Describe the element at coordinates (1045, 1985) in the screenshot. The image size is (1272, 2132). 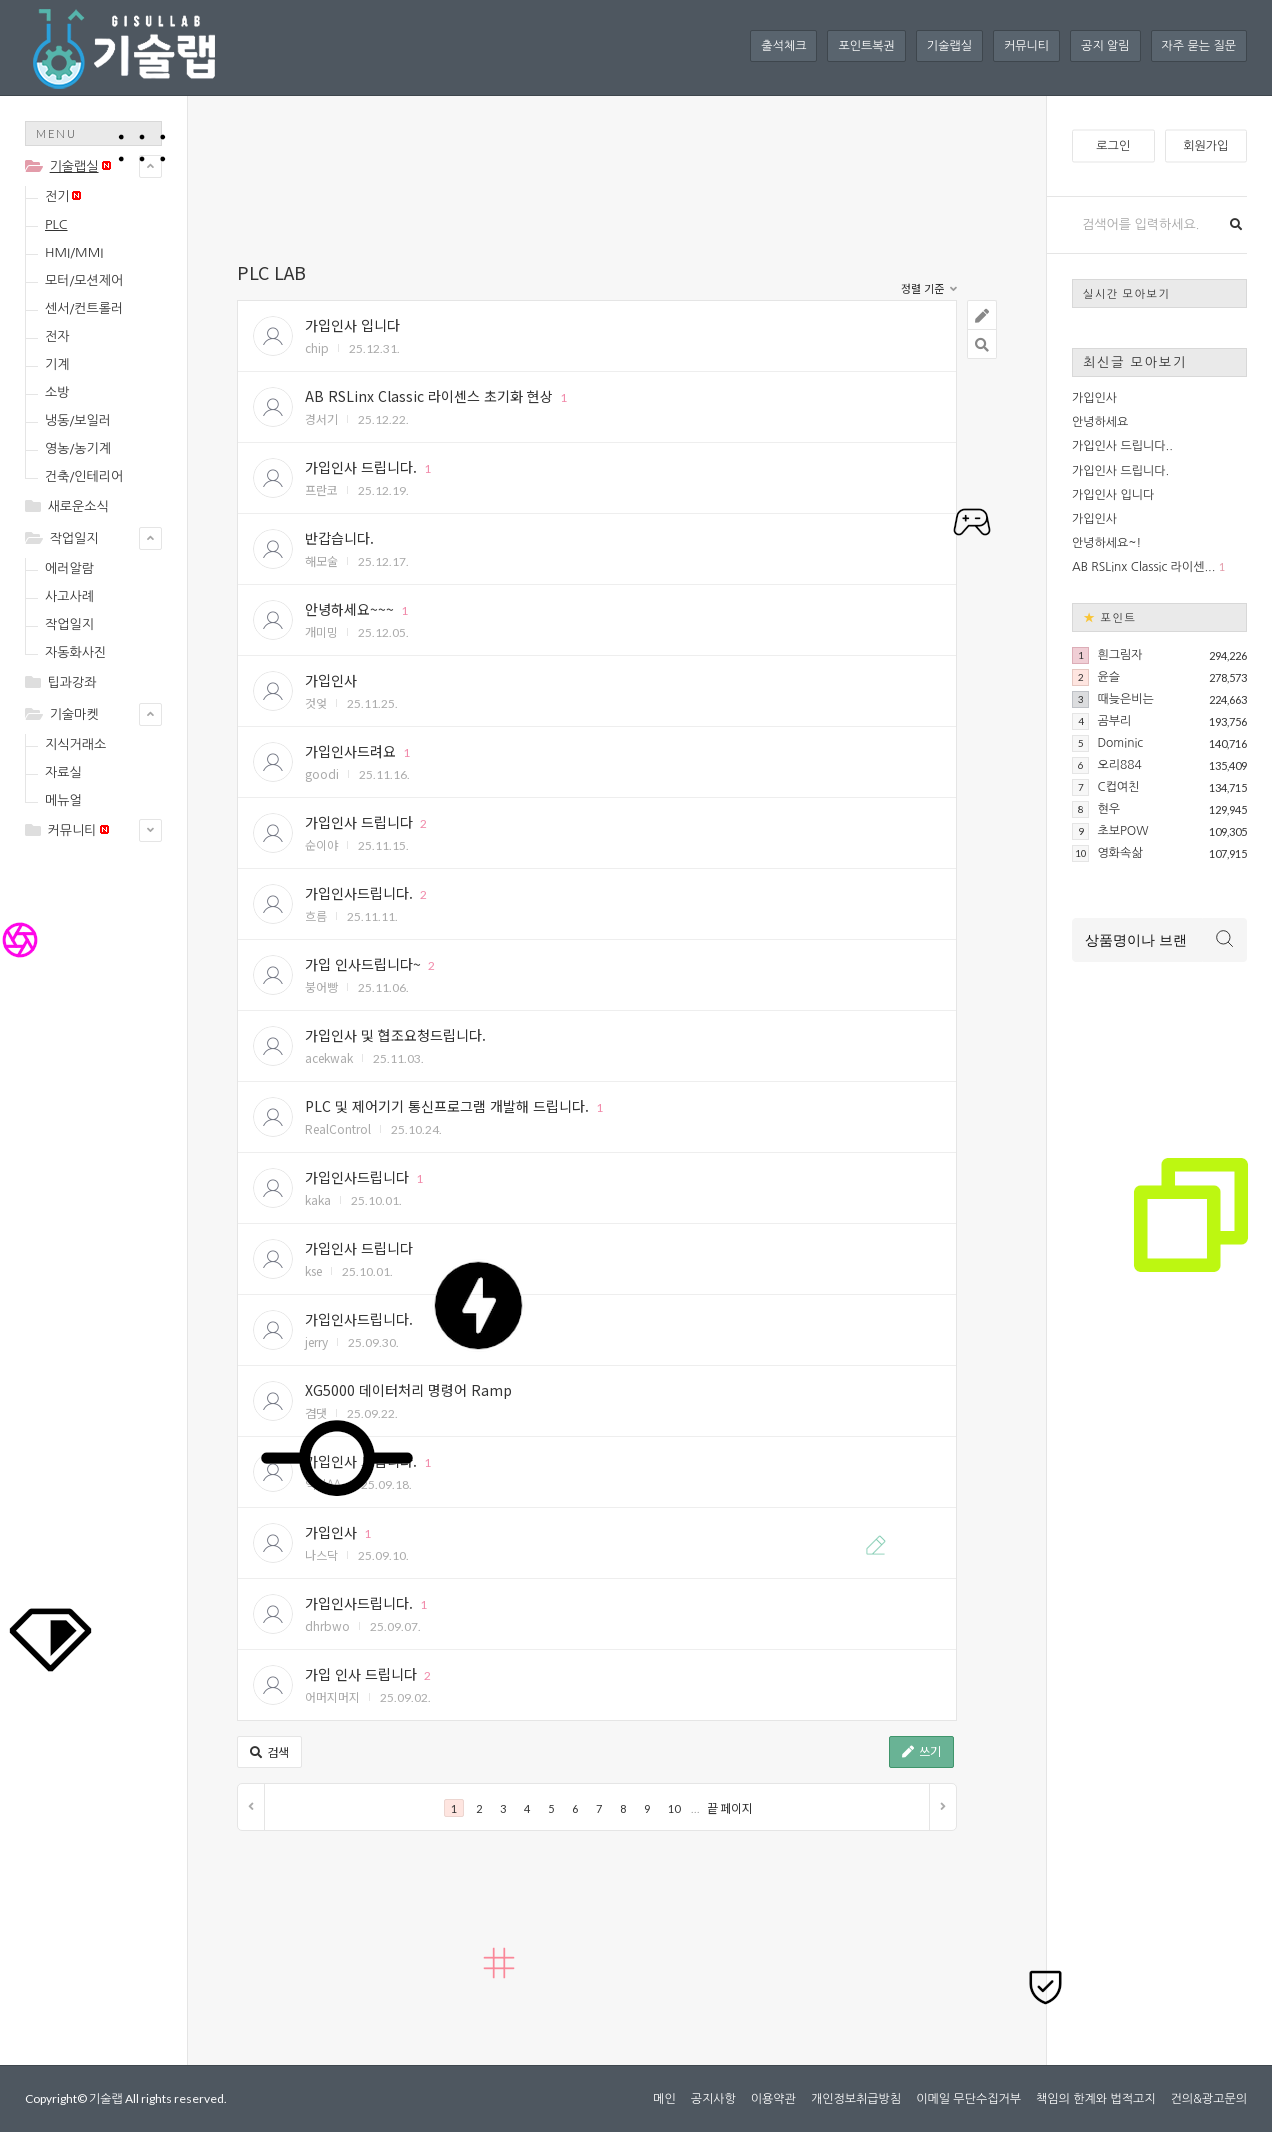
I see `indicates verified or secure status` at that location.